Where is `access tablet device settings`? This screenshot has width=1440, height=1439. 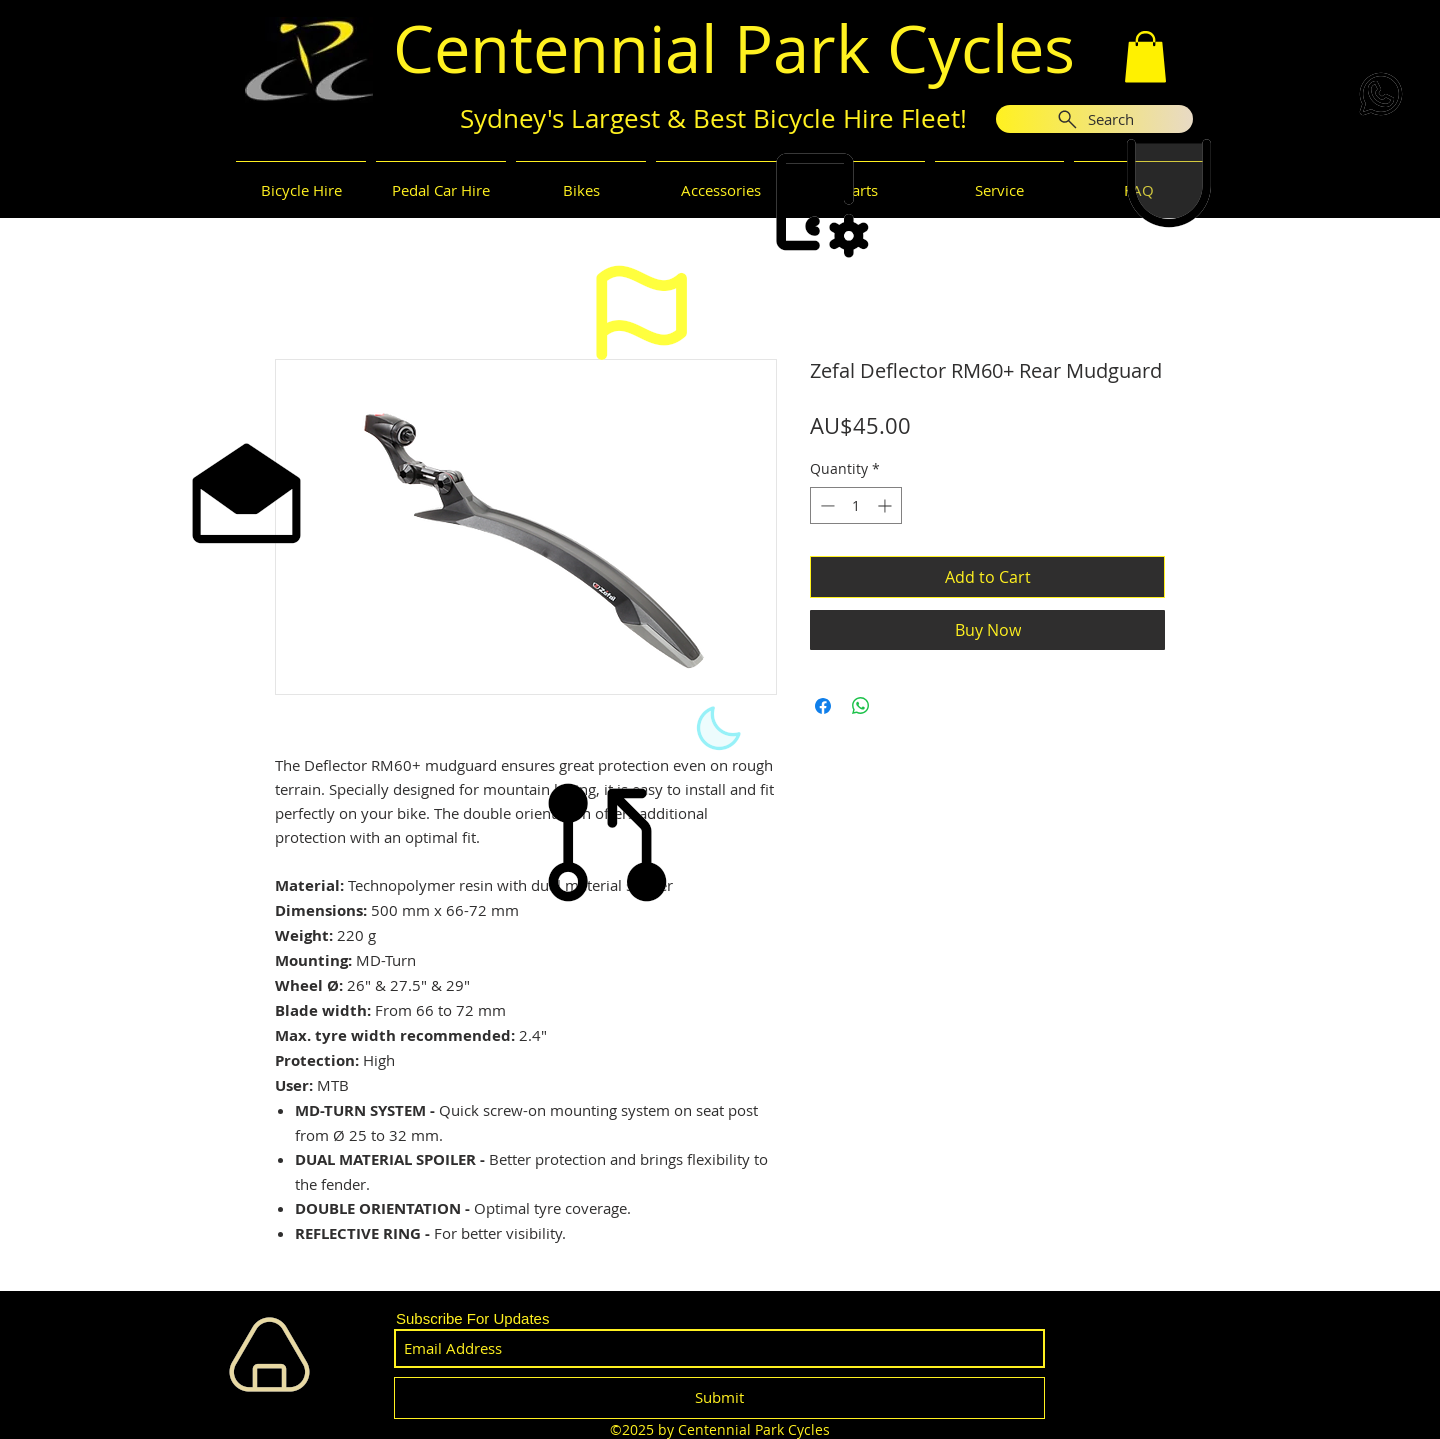 access tablet device settings is located at coordinates (815, 202).